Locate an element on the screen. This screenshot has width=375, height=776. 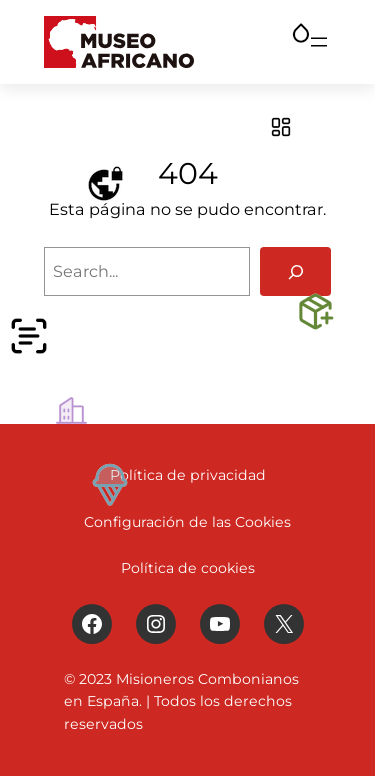
open dashboard view is located at coordinates (281, 127).